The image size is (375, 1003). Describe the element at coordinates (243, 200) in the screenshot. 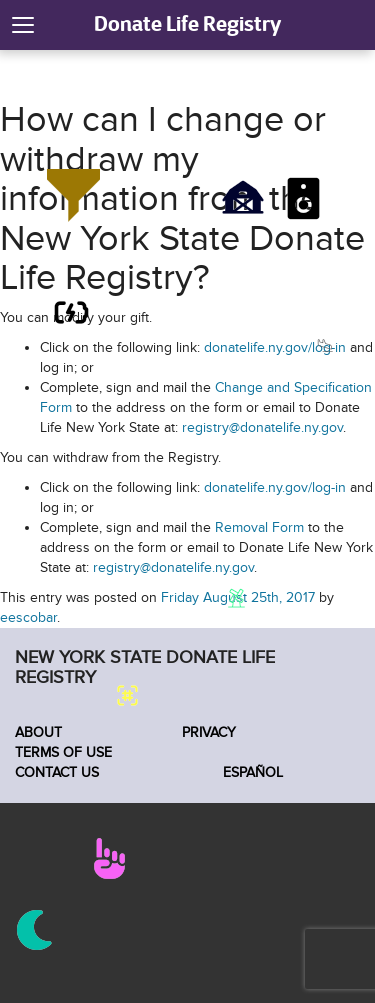

I see `access farm or agricultural settings` at that location.